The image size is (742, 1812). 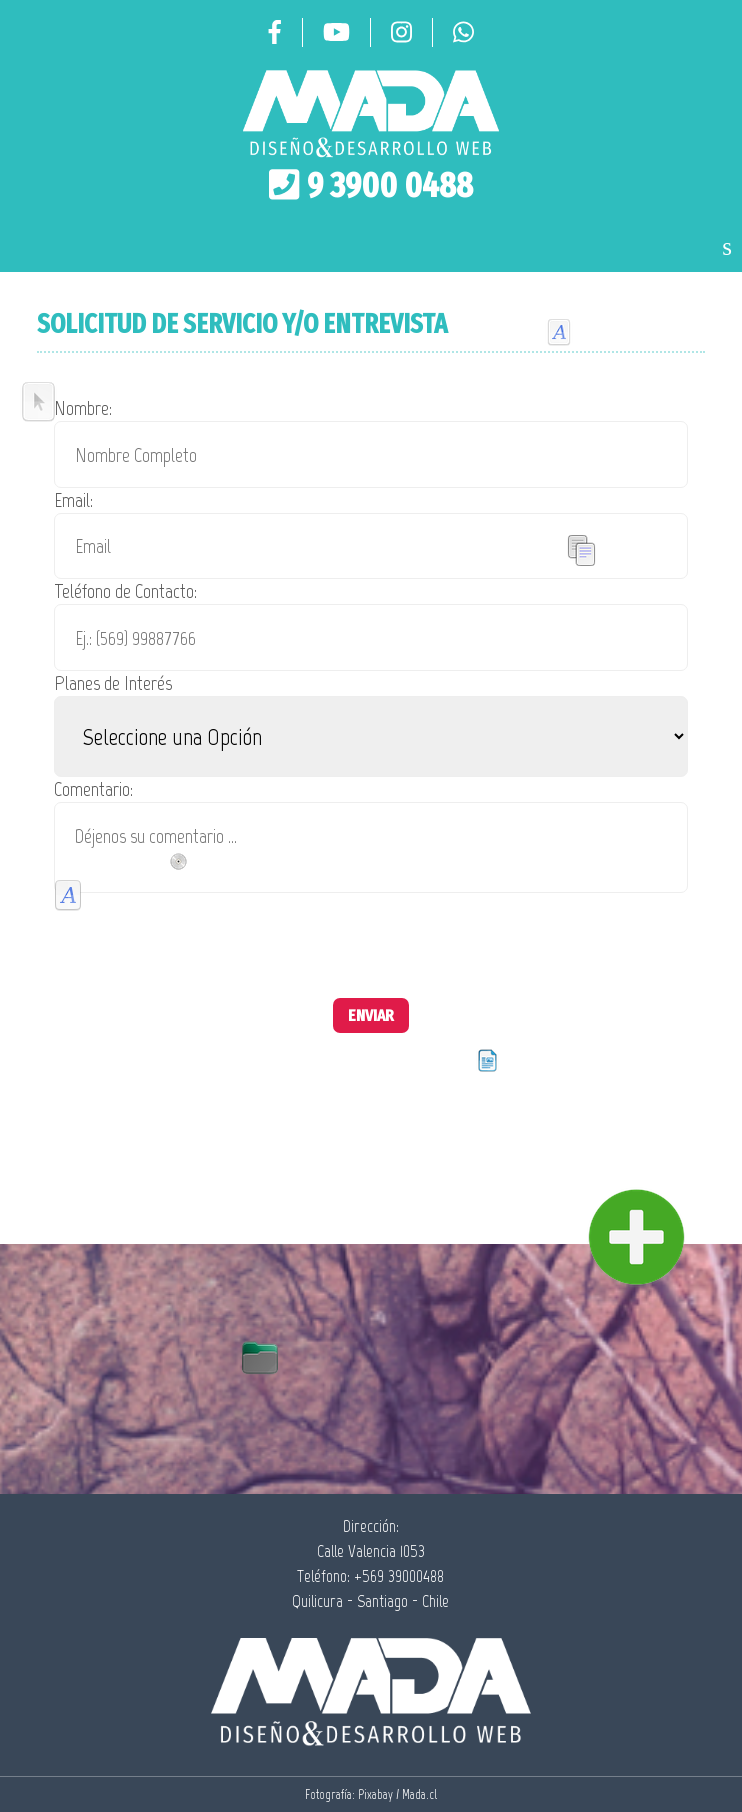 What do you see at coordinates (38, 401) in the screenshot?
I see `cursor image file type` at bounding box center [38, 401].